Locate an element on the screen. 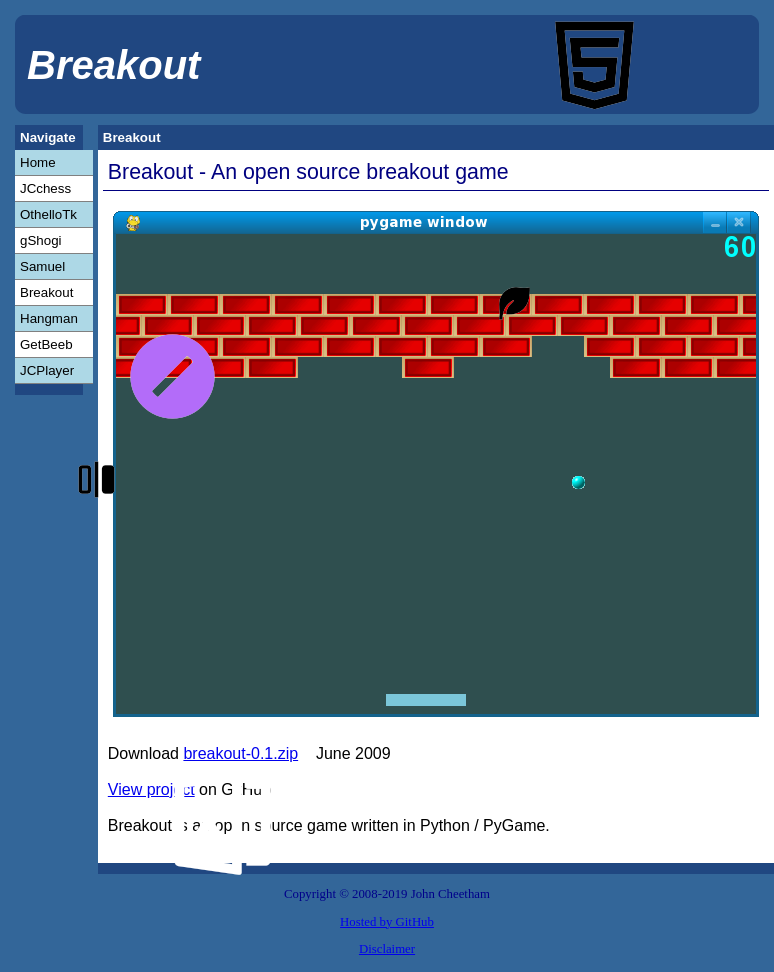  indicates HTML5 technology or web development is located at coordinates (594, 65).